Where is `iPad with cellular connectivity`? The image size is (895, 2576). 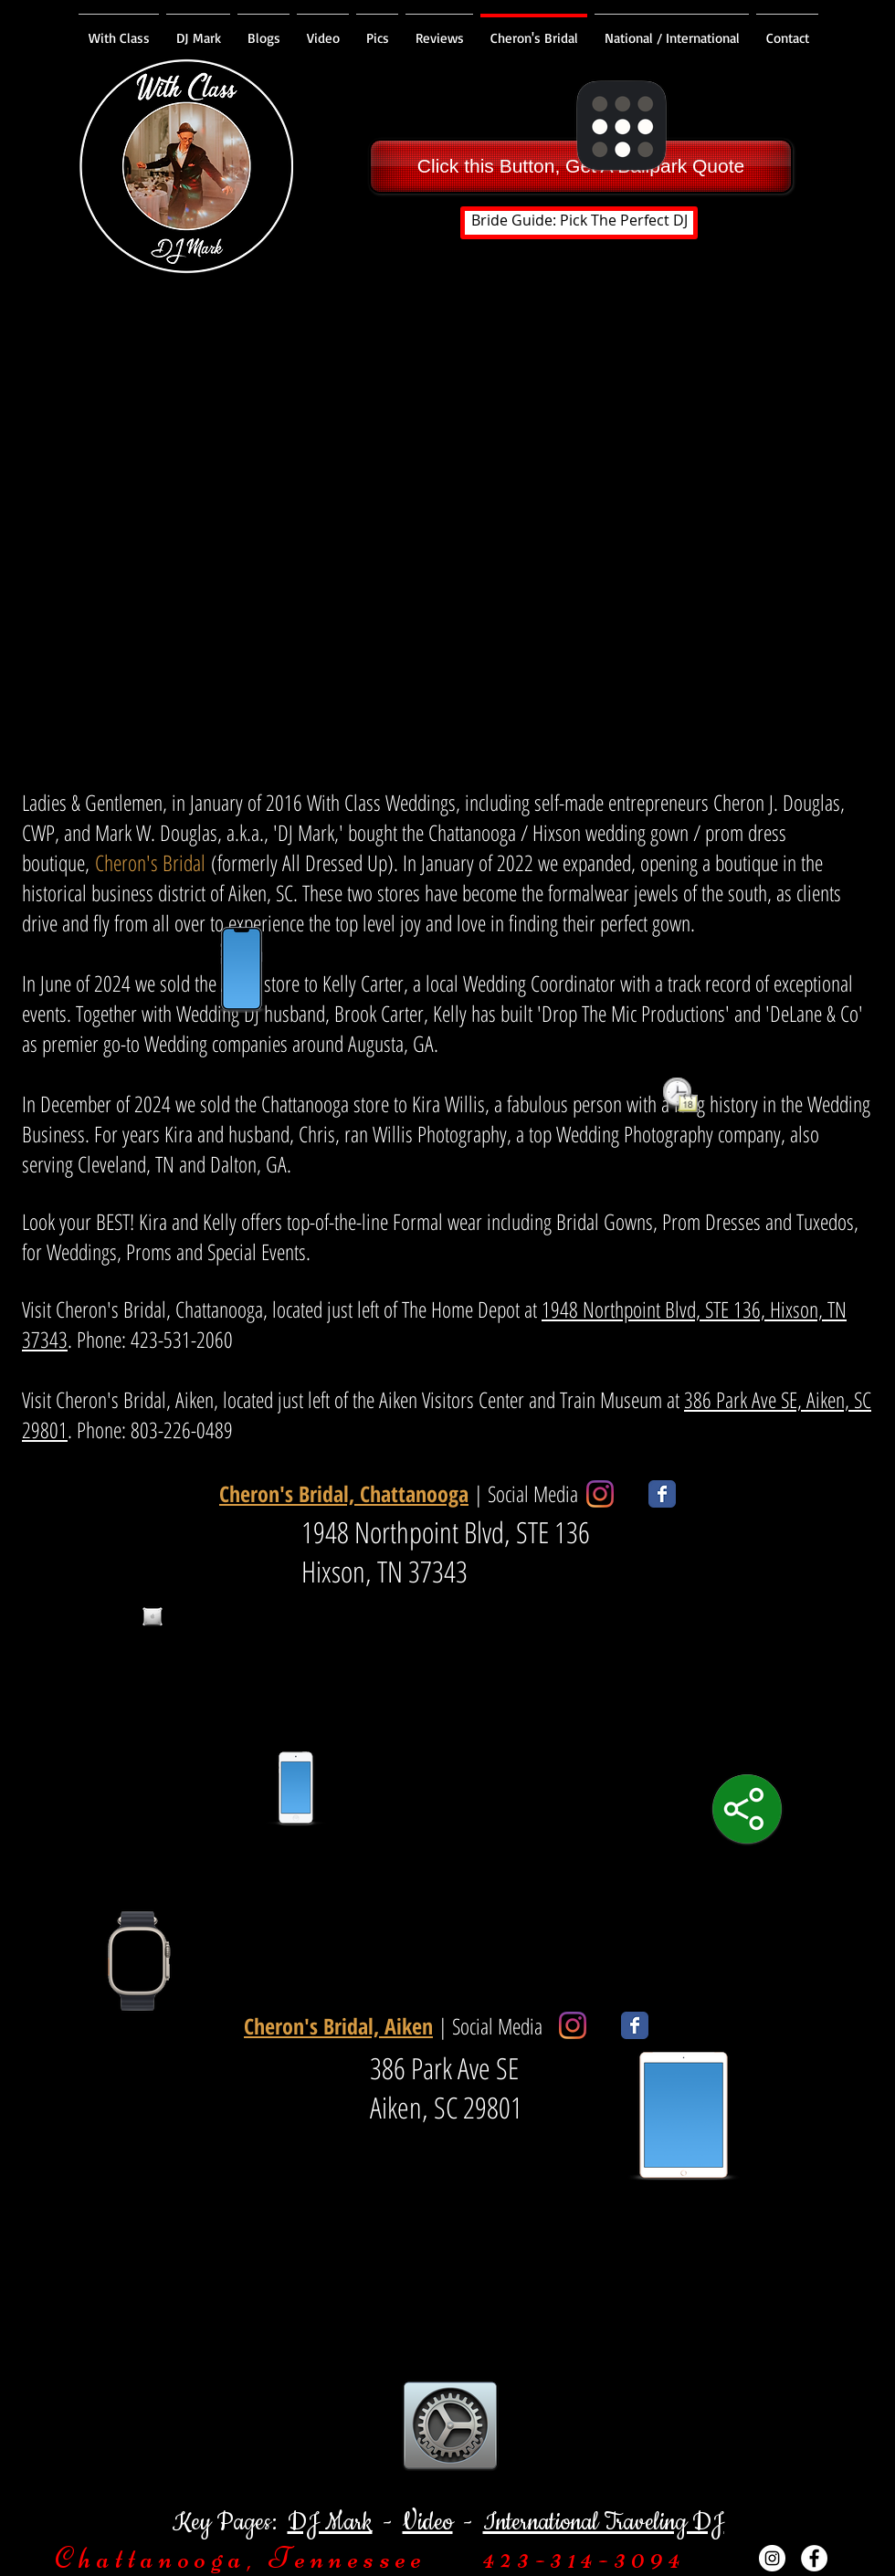
iPad with cellular connectivity is located at coordinates (683, 2116).